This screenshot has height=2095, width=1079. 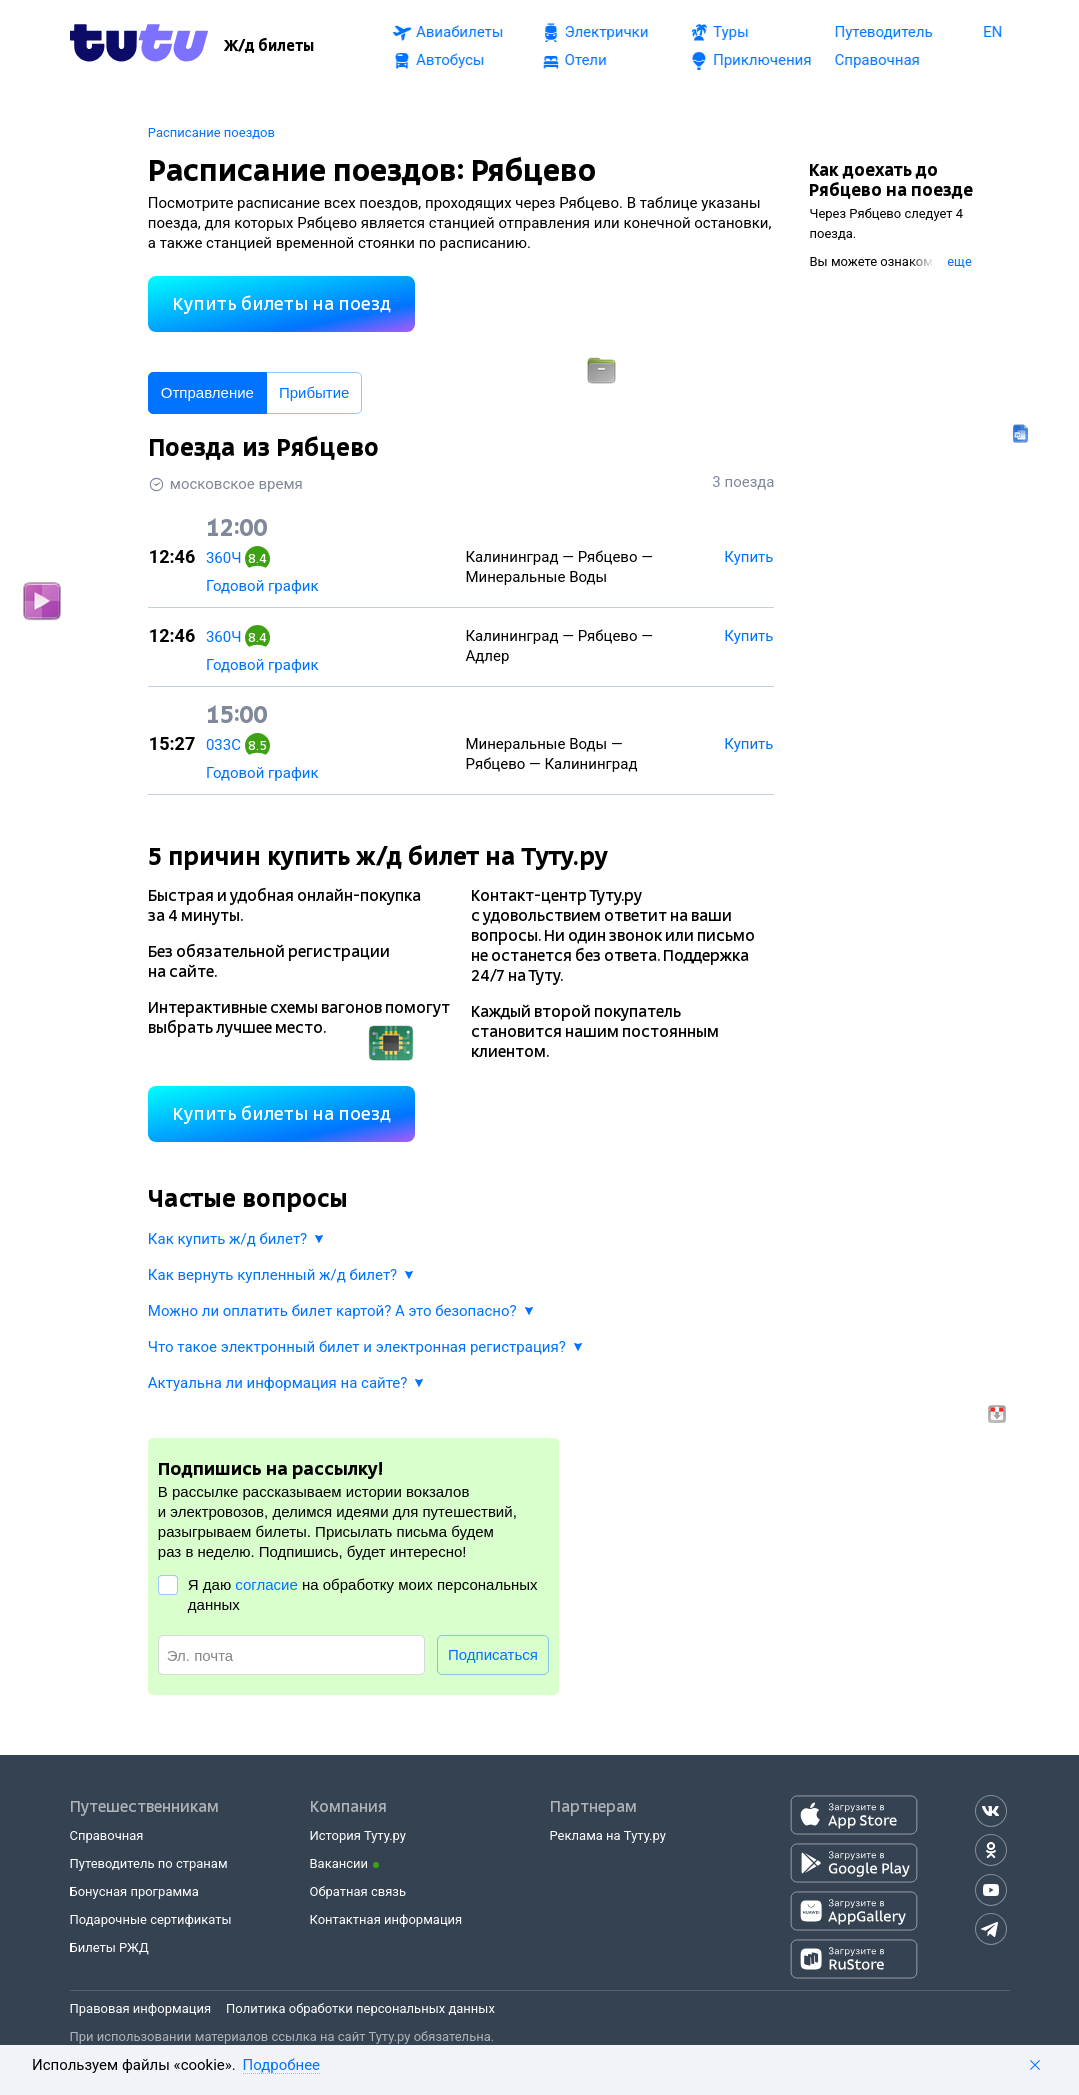 What do you see at coordinates (601, 370) in the screenshot?
I see `open the file manager app` at bounding box center [601, 370].